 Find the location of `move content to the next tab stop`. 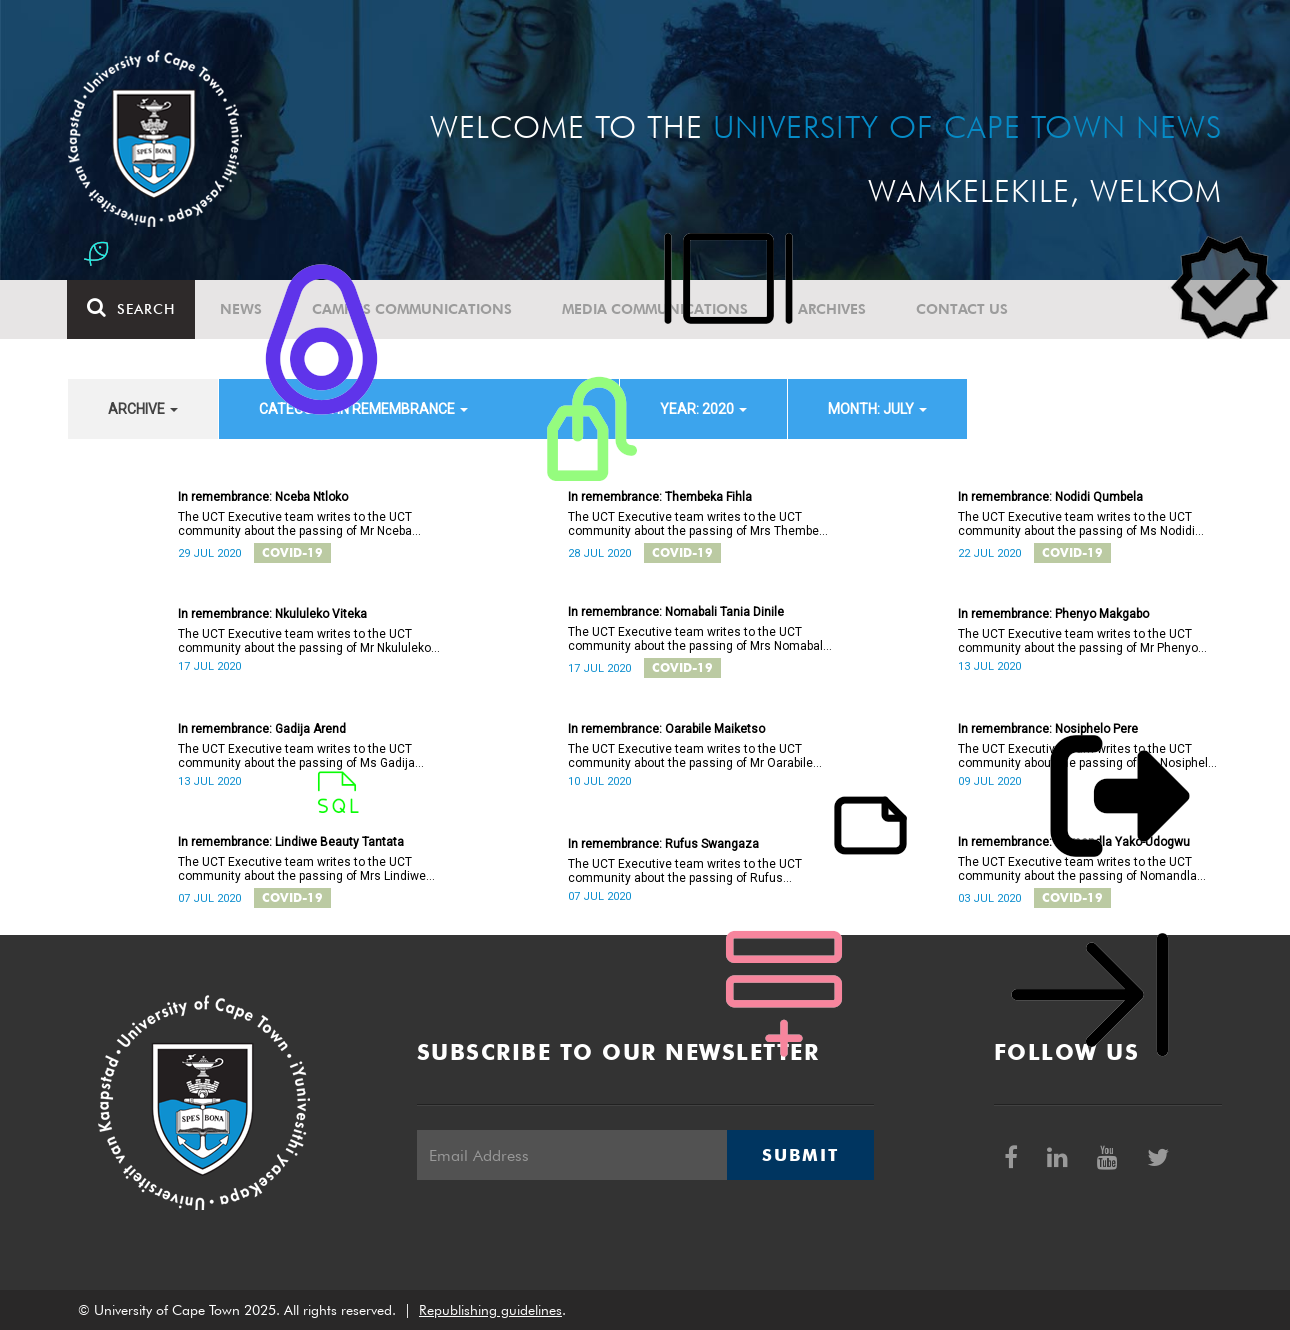

move content to the next tab stop is located at coordinates (1093, 996).